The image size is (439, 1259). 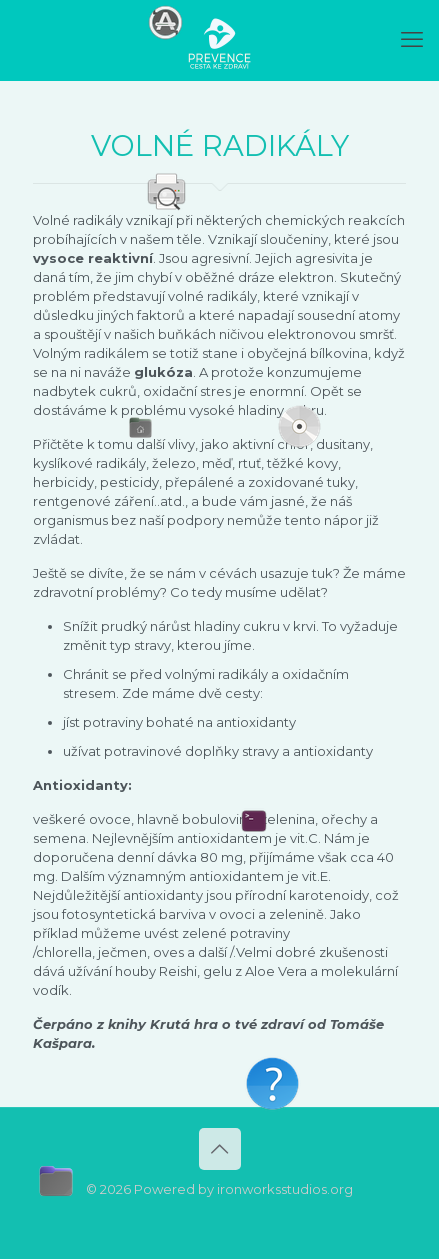 What do you see at coordinates (299, 426) in the screenshot?
I see `indicates a CD, DVD, or optical disc drive` at bounding box center [299, 426].